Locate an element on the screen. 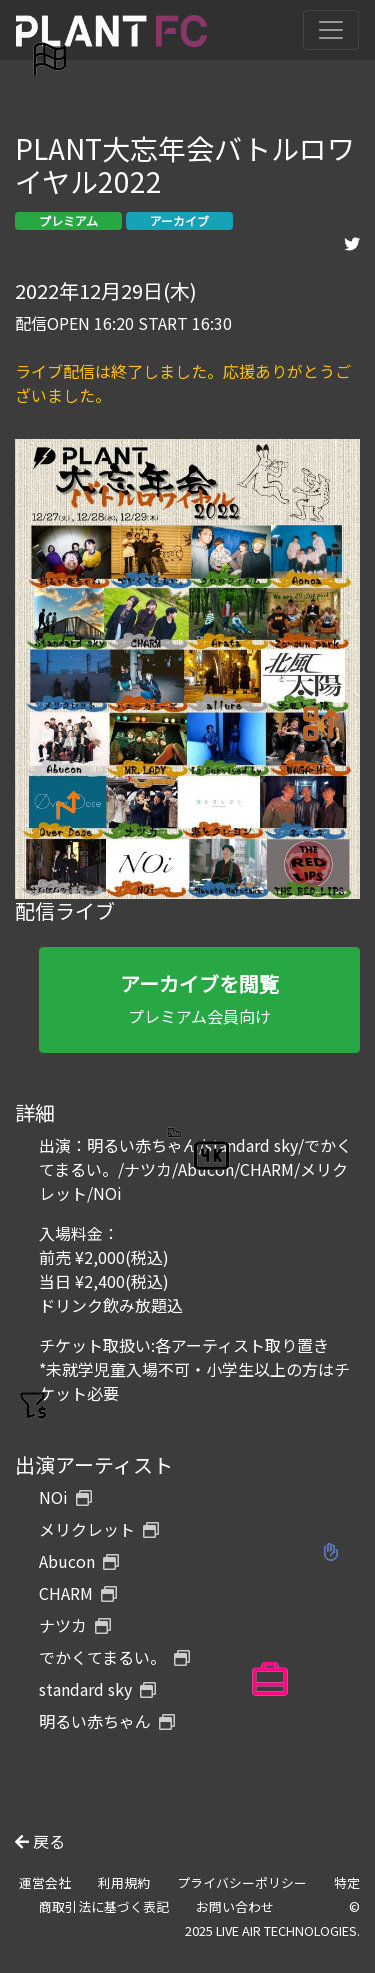 The height and width of the screenshot is (1973, 375). stop or pause an action is located at coordinates (331, 1552).